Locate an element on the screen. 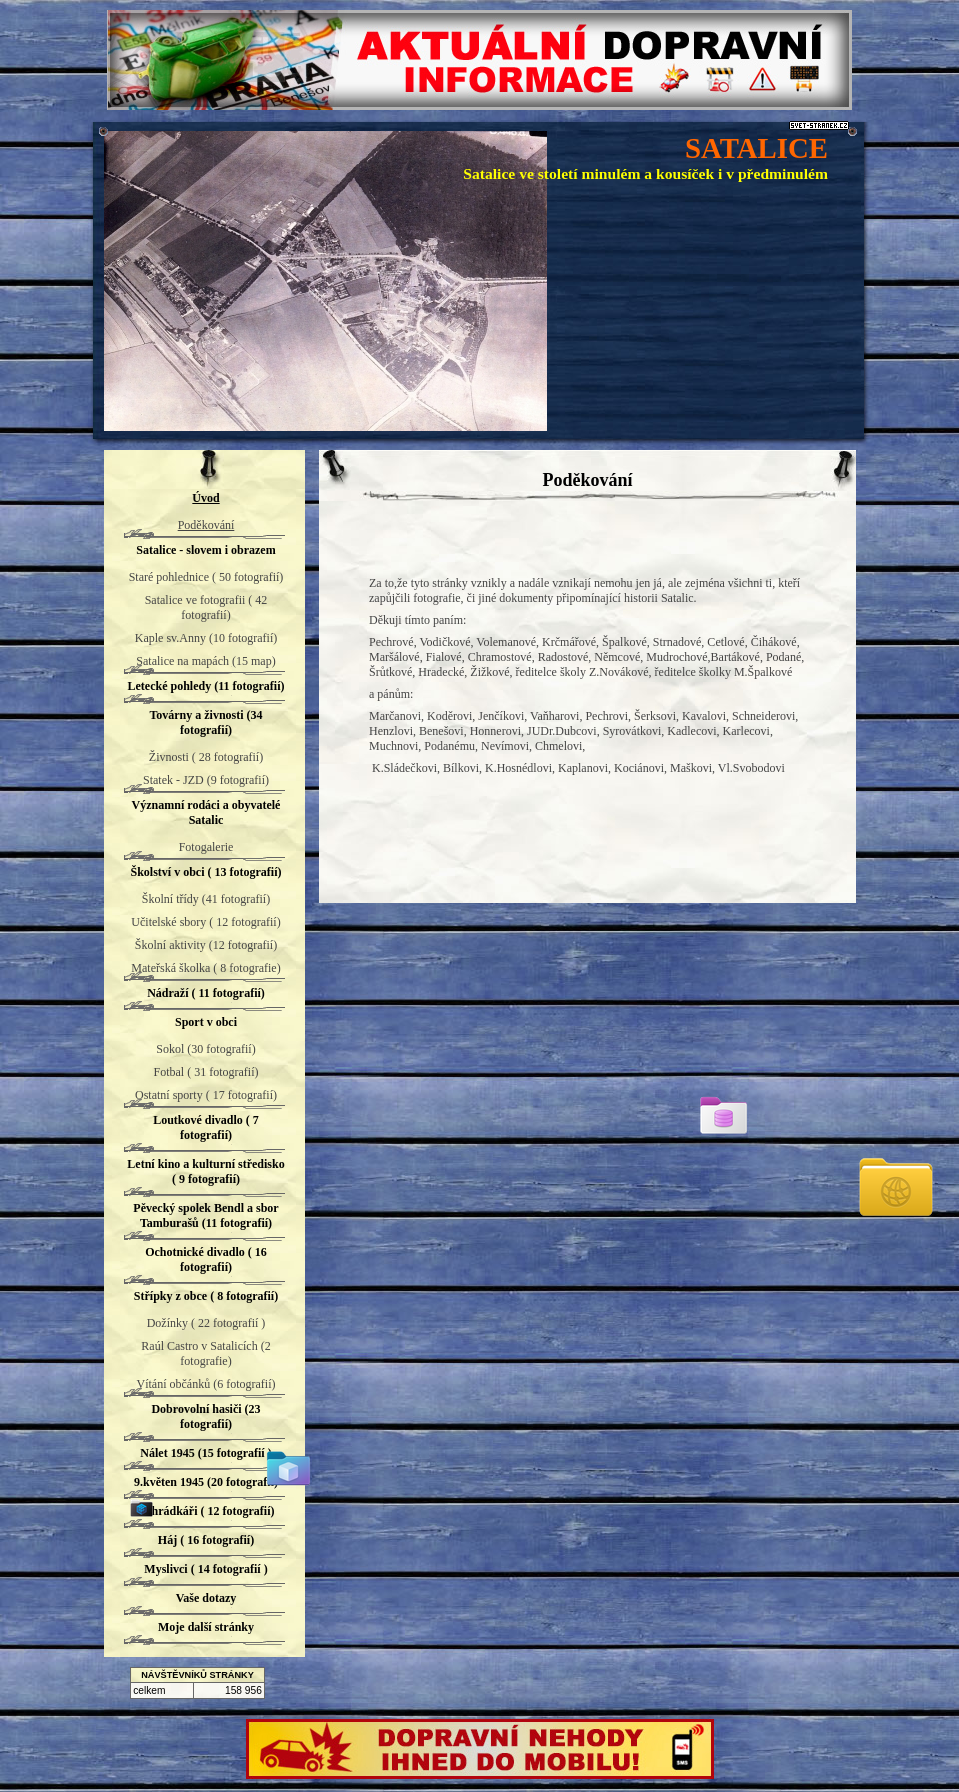 The height and width of the screenshot is (1792, 959). folder containing HTML or web files is located at coordinates (896, 1187).